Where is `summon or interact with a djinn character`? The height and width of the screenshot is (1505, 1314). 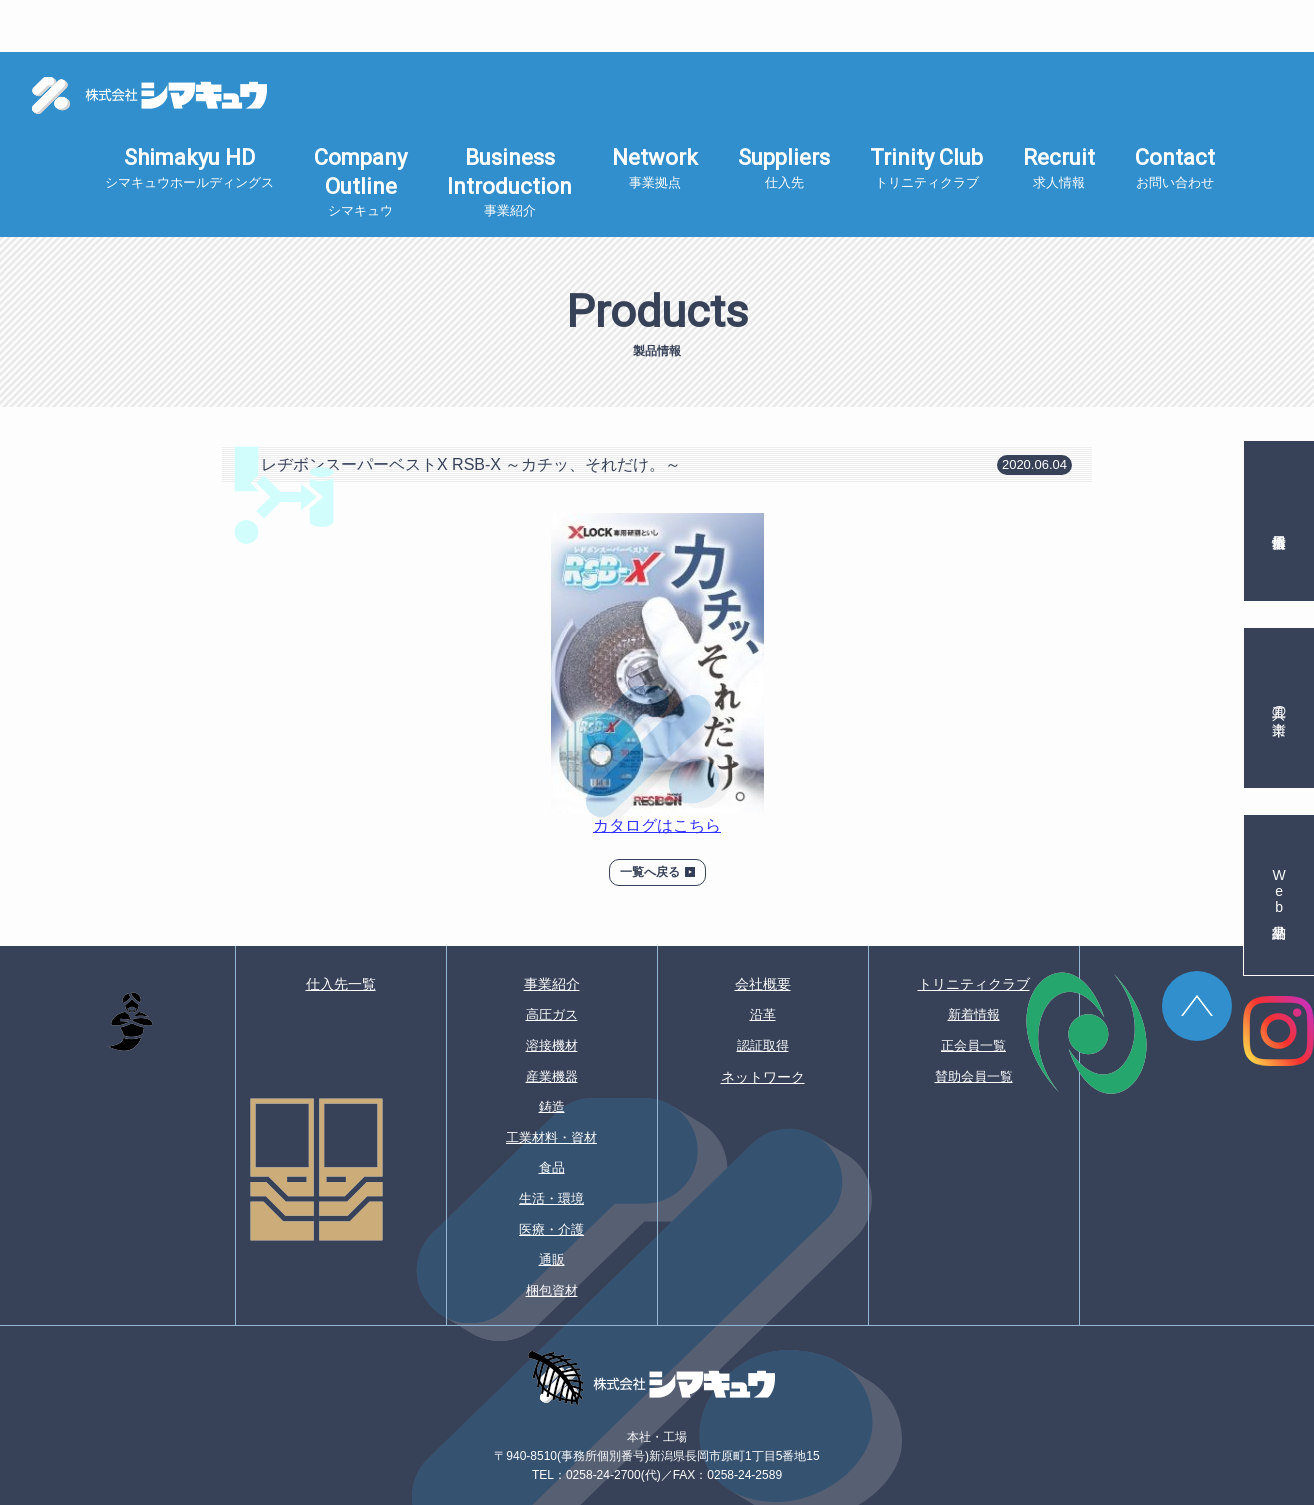
summon or interact with a djinn character is located at coordinates (132, 1022).